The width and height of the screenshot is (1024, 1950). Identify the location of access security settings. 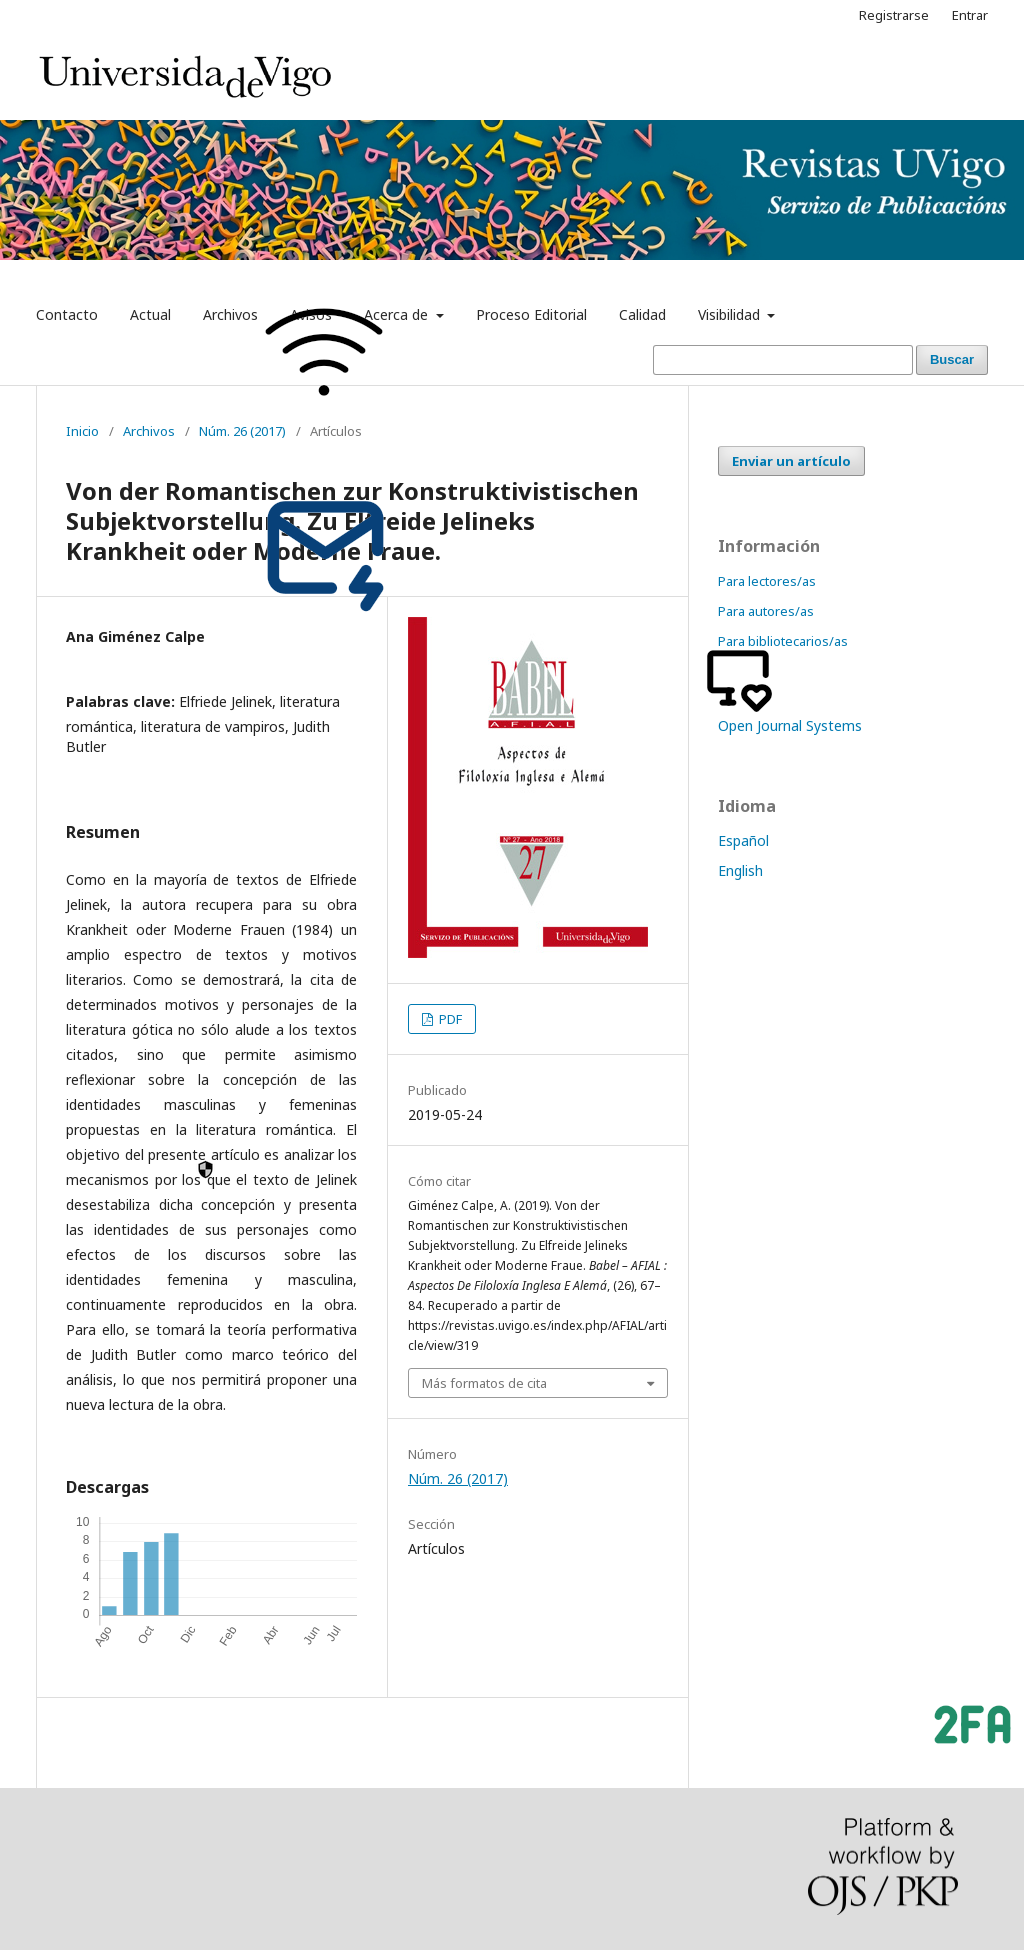
(205, 1169).